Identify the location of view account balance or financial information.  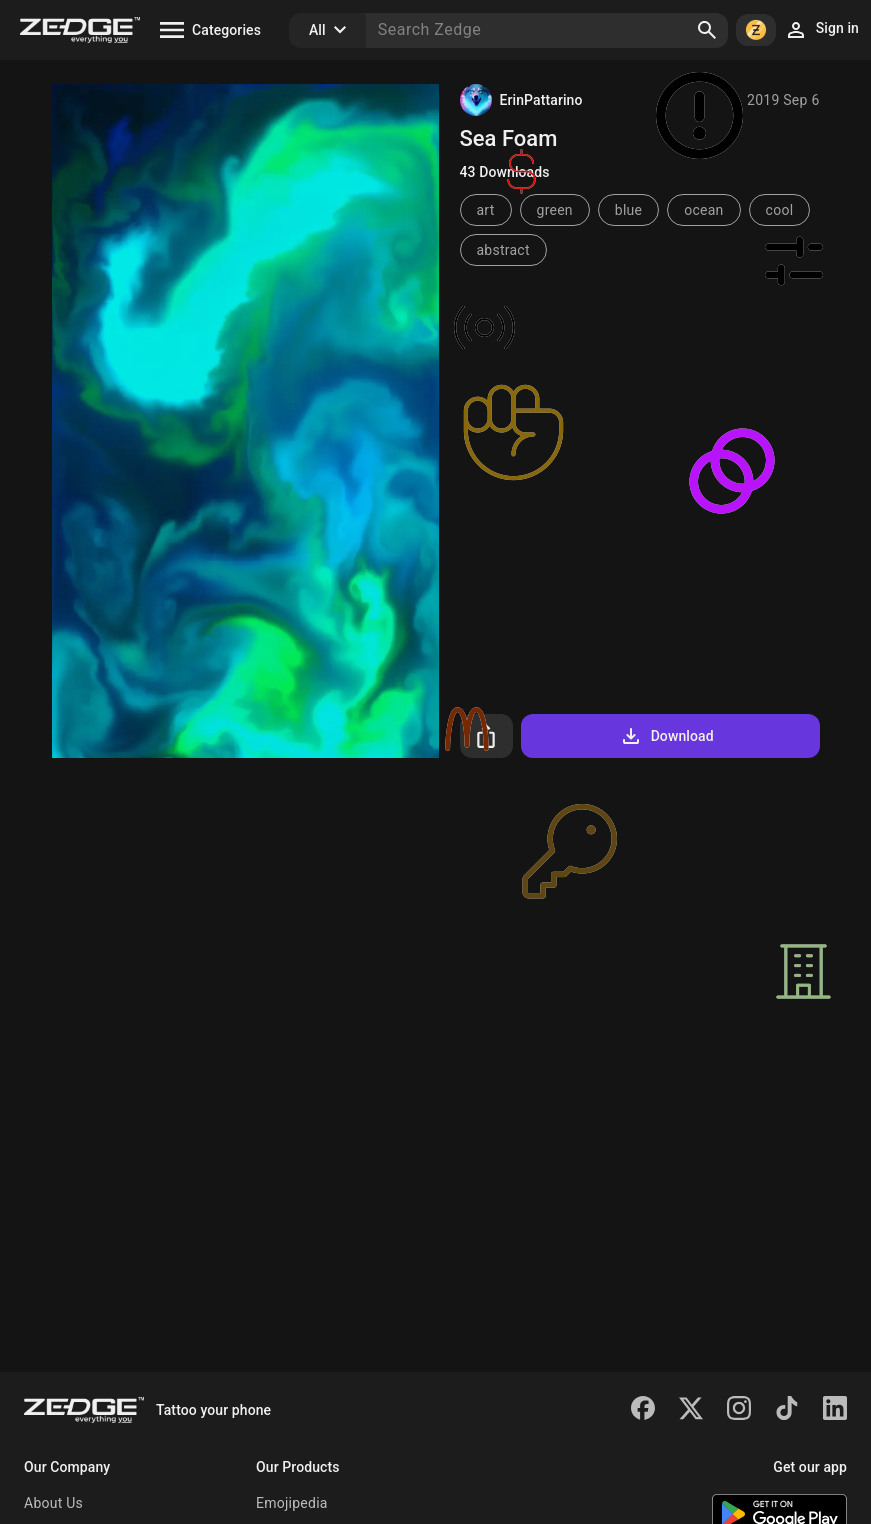
(521, 171).